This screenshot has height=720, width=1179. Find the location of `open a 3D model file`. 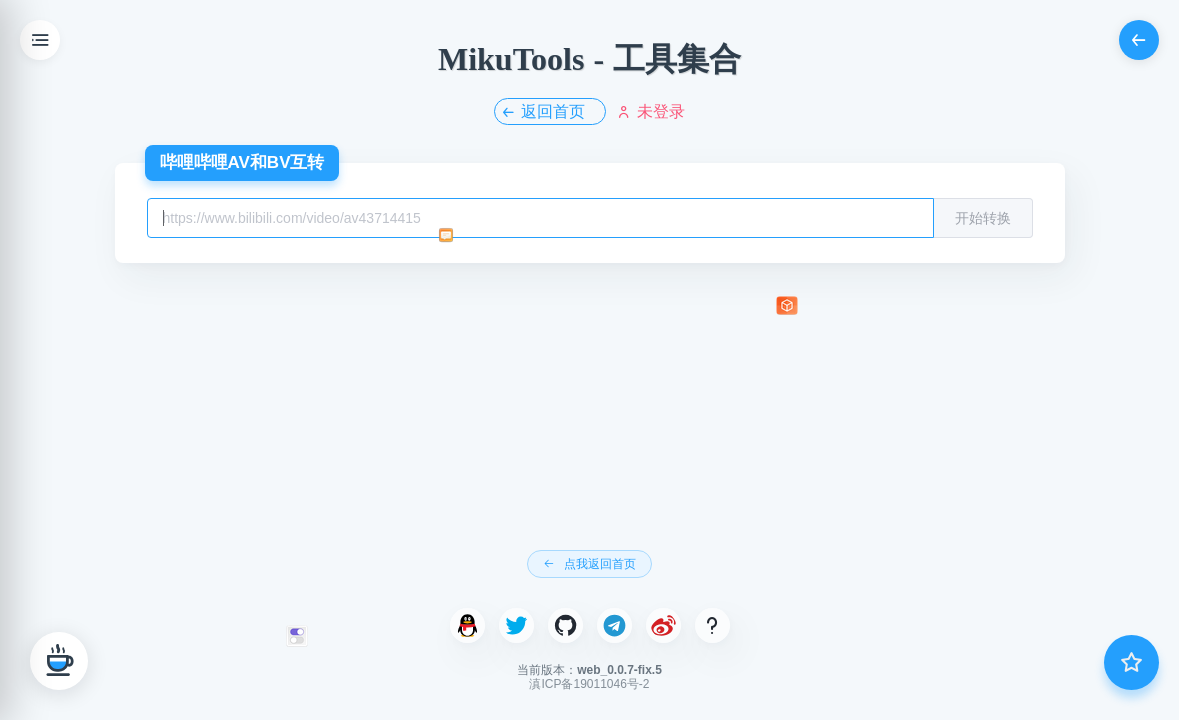

open a 3D model file is located at coordinates (787, 305).